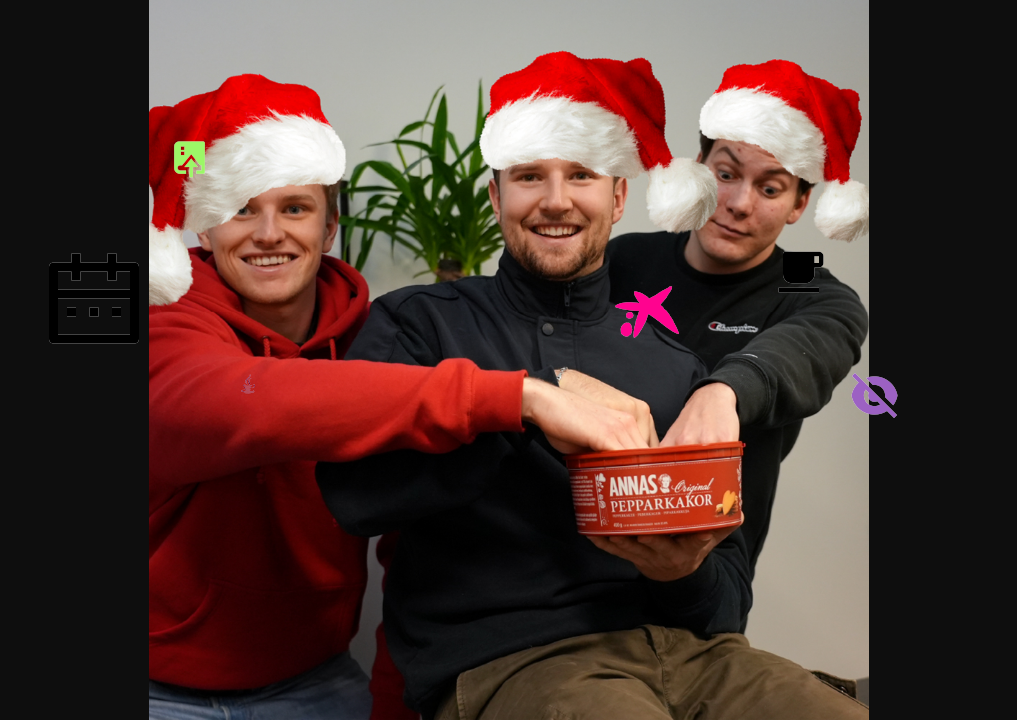 The width and height of the screenshot is (1017, 720). What do you see at coordinates (874, 395) in the screenshot?
I see `hide password or sensitive content` at bounding box center [874, 395].